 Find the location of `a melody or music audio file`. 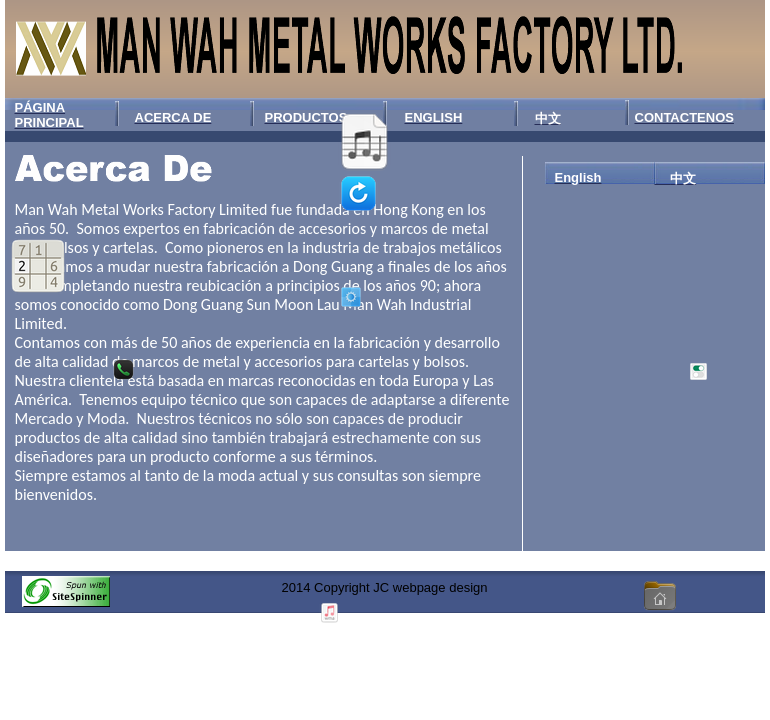

a melody or music audio file is located at coordinates (364, 141).